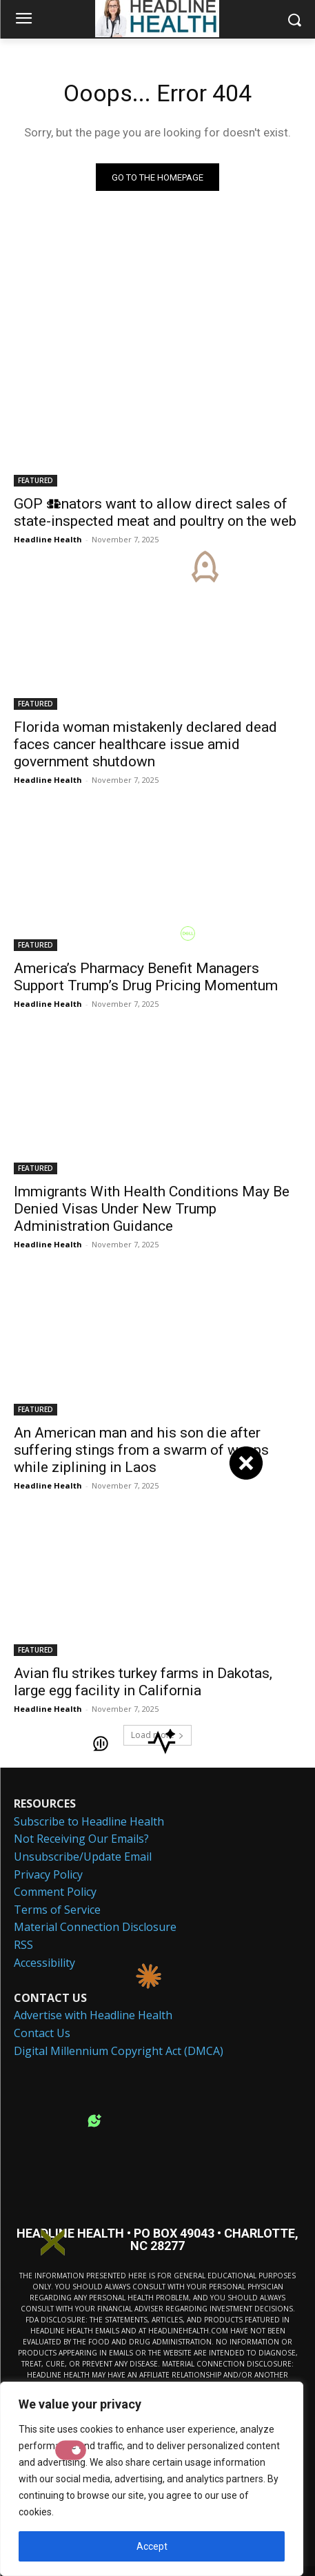 The image size is (315, 2576). Describe the element at coordinates (52, 2242) in the screenshot. I see `open the StockX app` at that location.